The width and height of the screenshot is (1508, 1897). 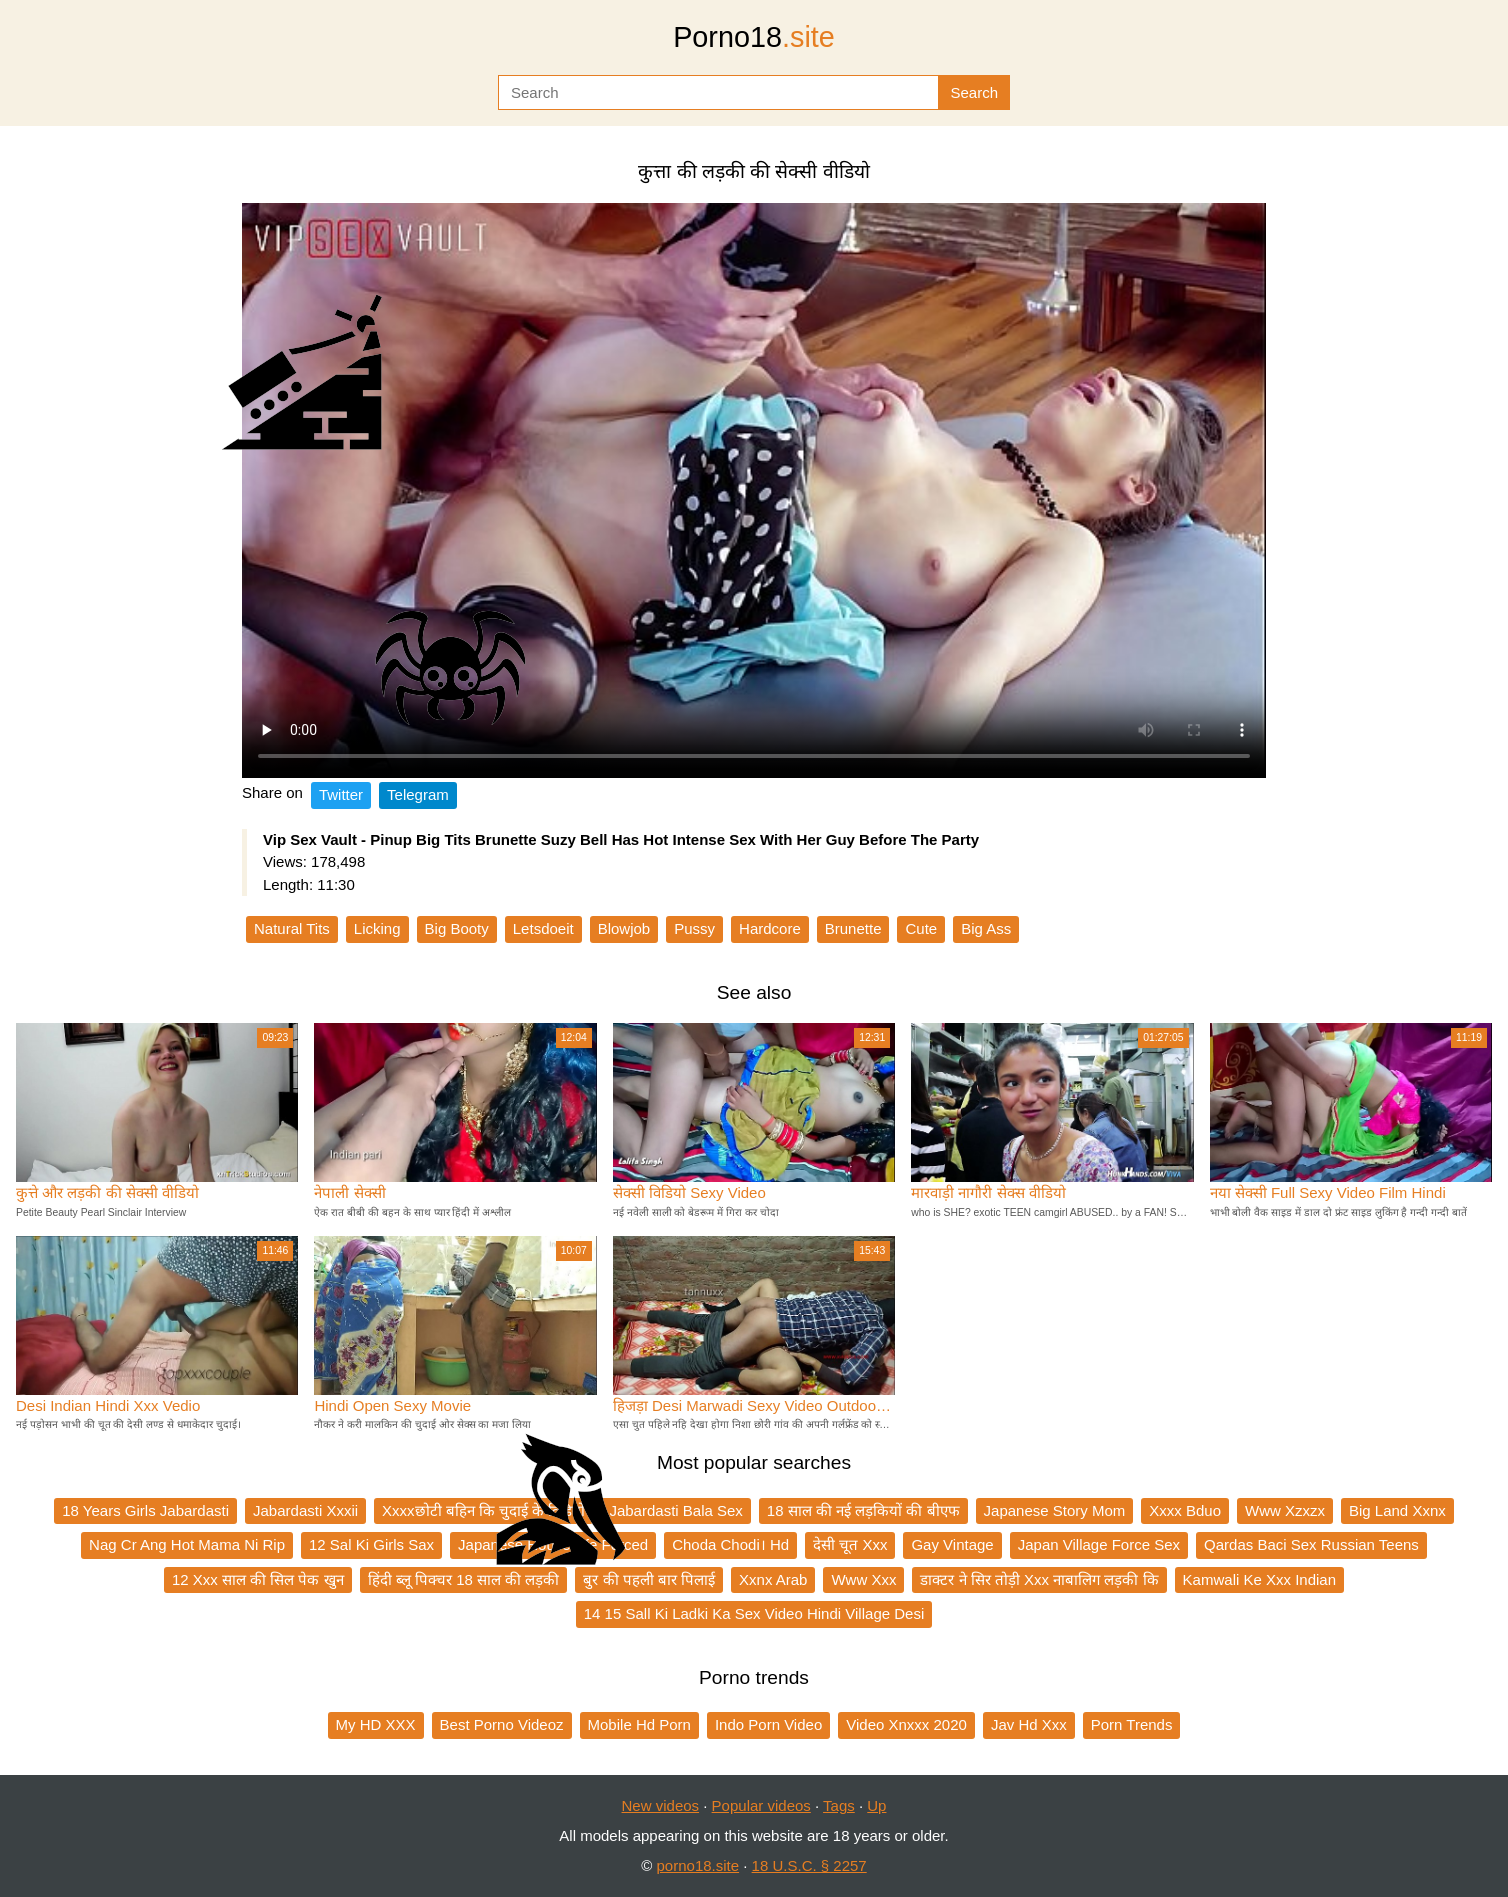 What do you see at coordinates (563, 1499) in the screenshot?
I see `shoebill stork bird icon` at bounding box center [563, 1499].